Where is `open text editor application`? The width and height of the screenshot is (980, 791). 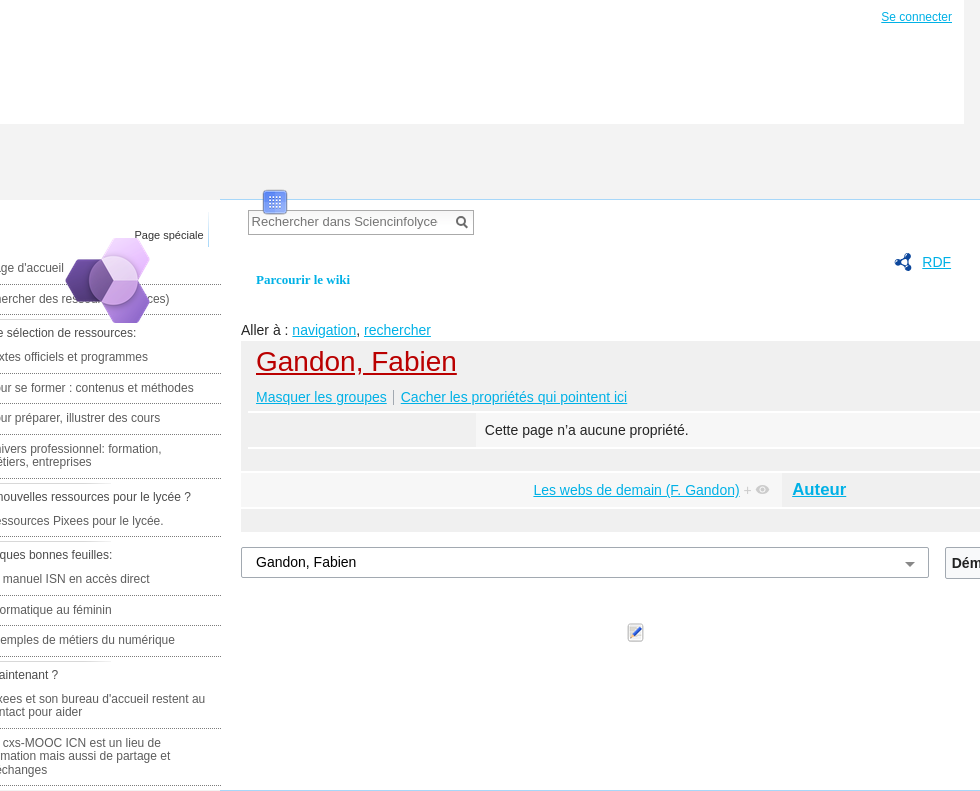
open text editor application is located at coordinates (635, 632).